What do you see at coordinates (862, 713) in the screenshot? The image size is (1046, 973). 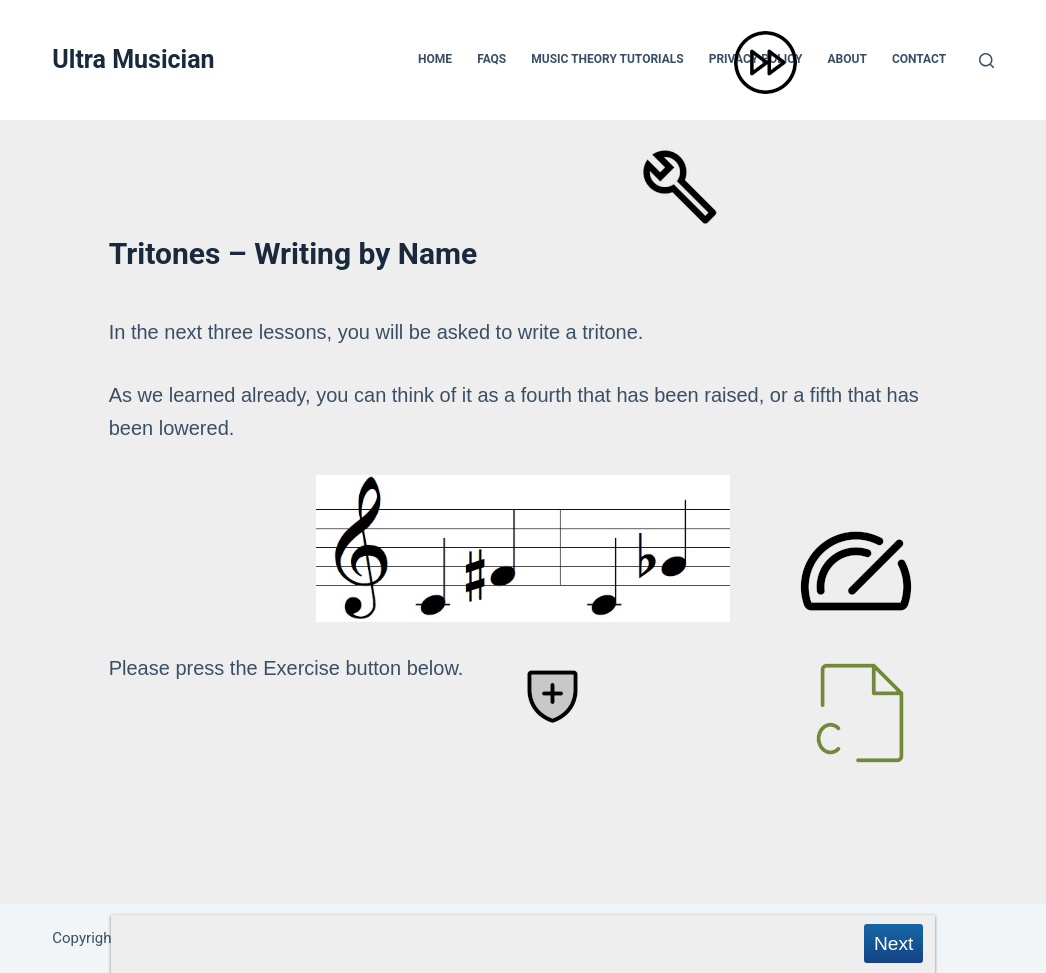 I see `open a C programming language file` at bounding box center [862, 713].